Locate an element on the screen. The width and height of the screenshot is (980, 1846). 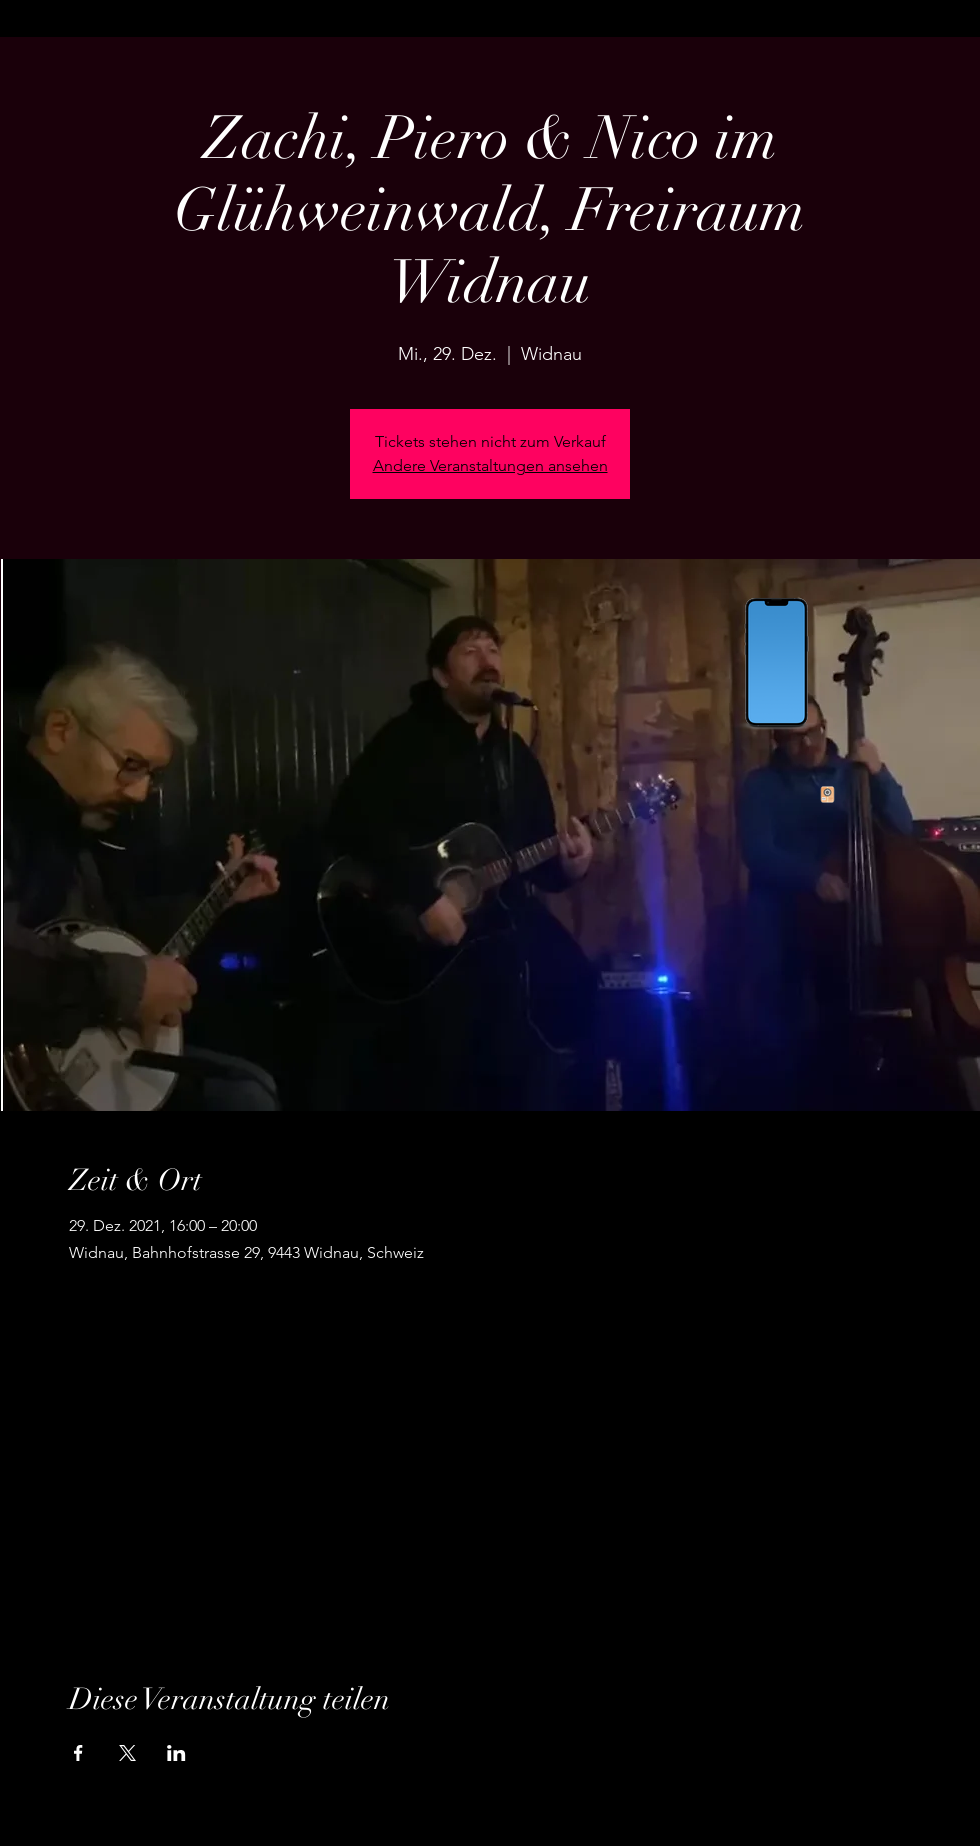
indicates package installation or setup in progress is located at coordinates (827, 794).